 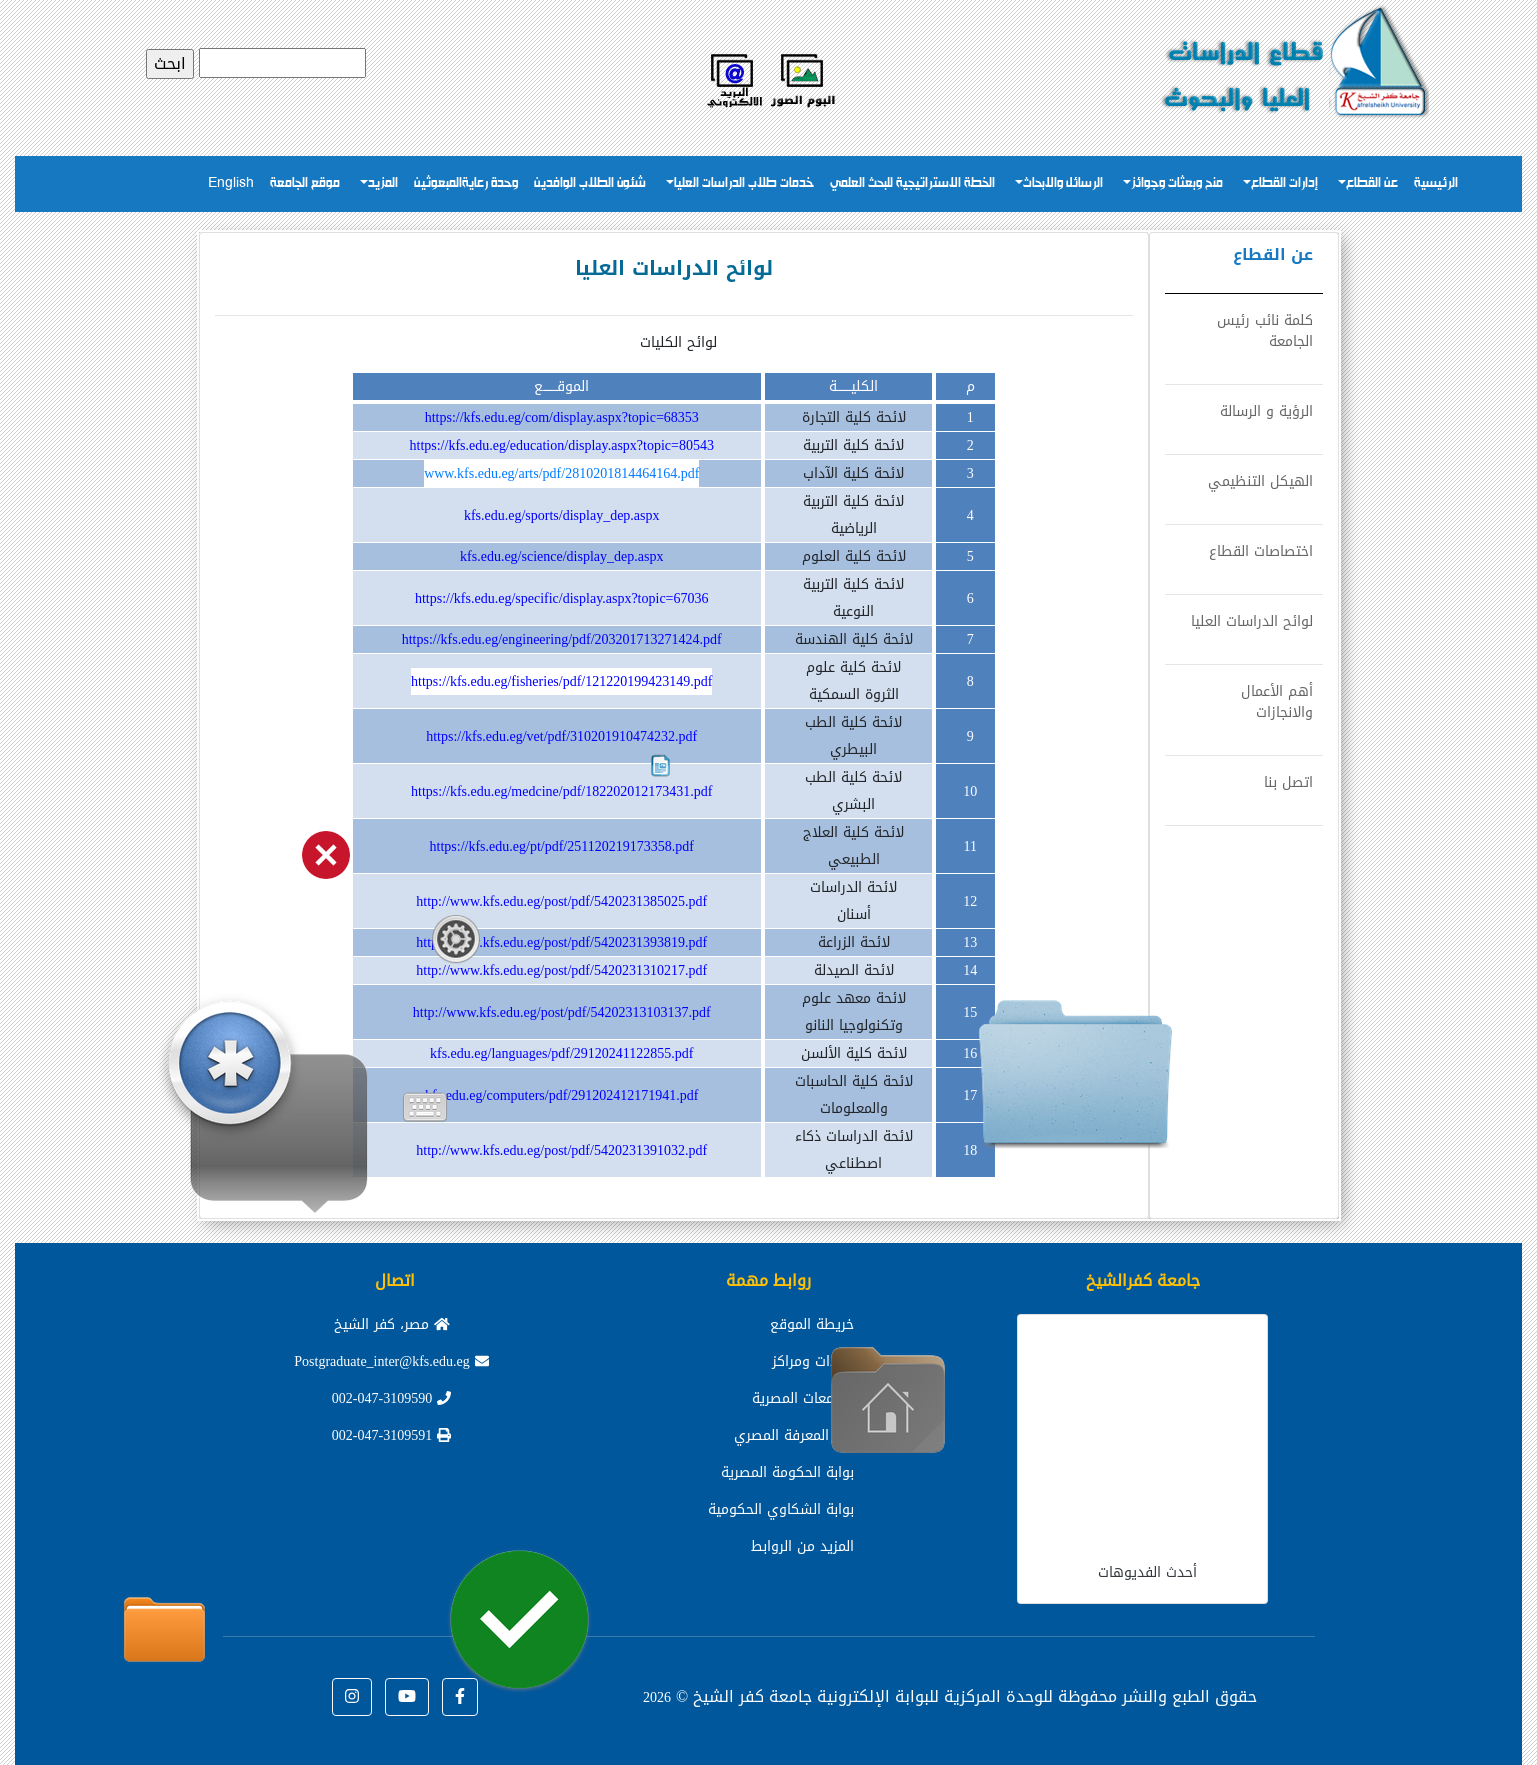 I want to click on view or edit file properties, so click(x=456, y=939).